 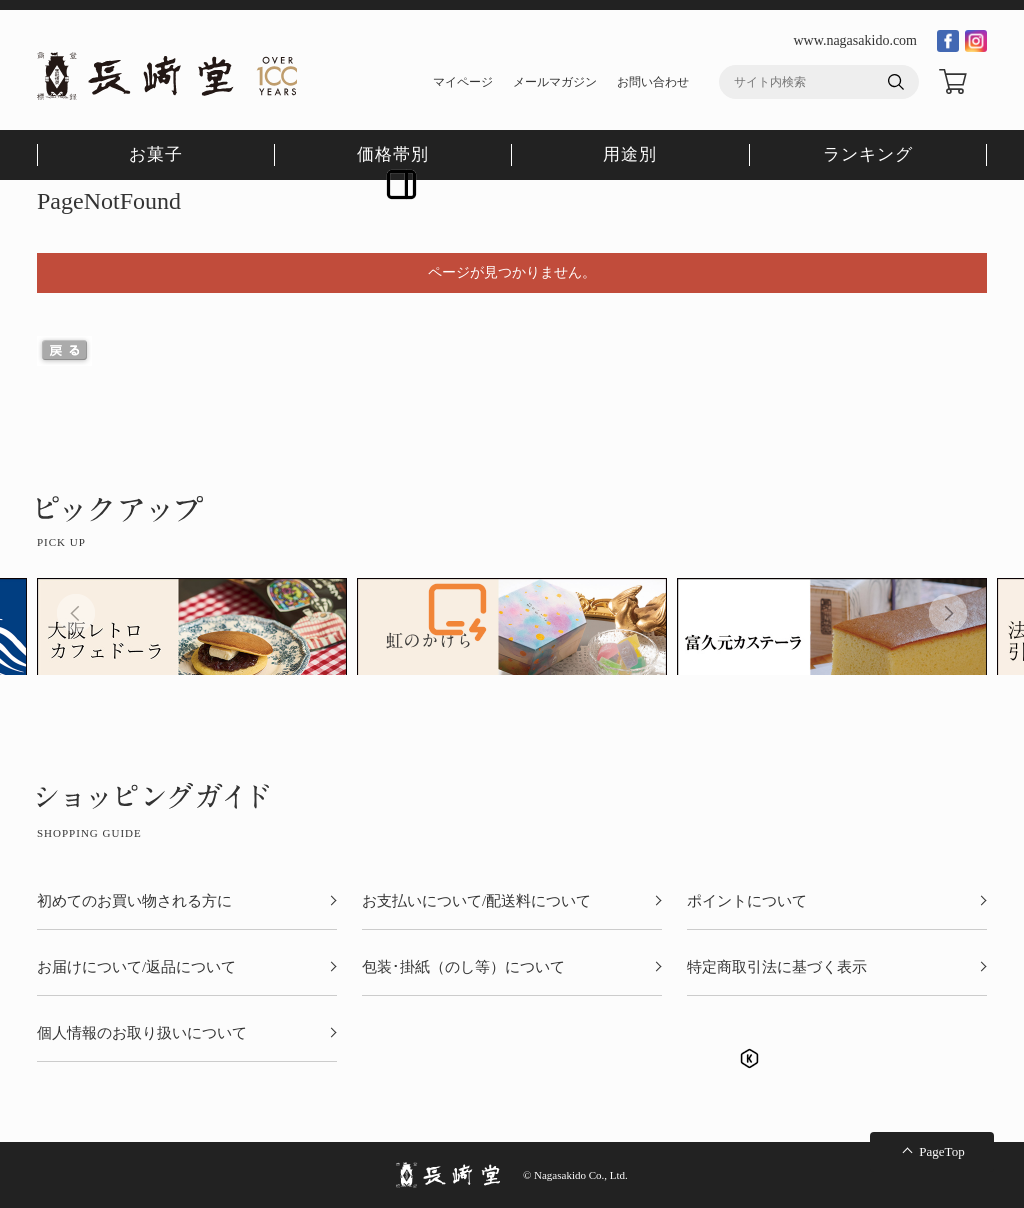 I want to click on indicates a keyboard shortcut or hotkey, so click(x=749, y=1058).